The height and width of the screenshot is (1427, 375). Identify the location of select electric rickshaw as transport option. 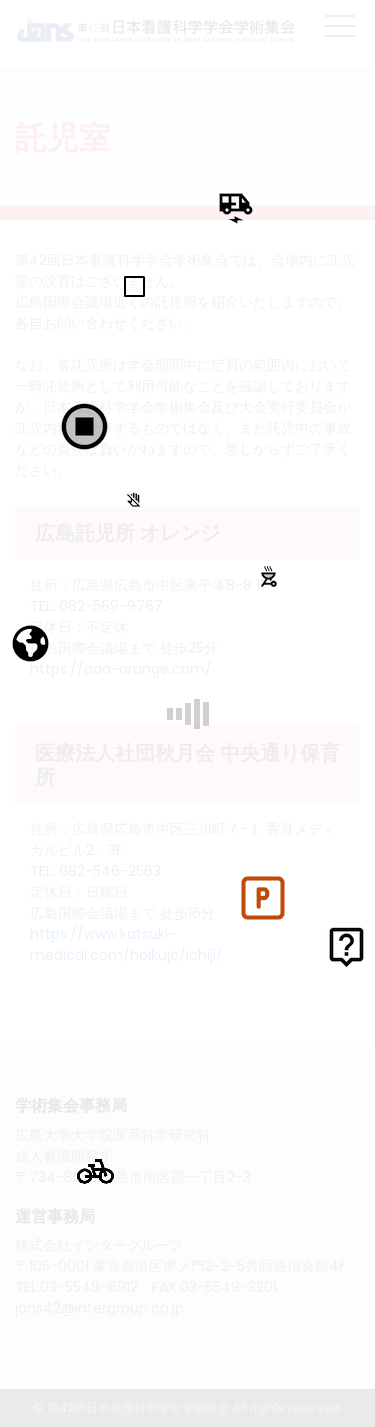
(236, 207).